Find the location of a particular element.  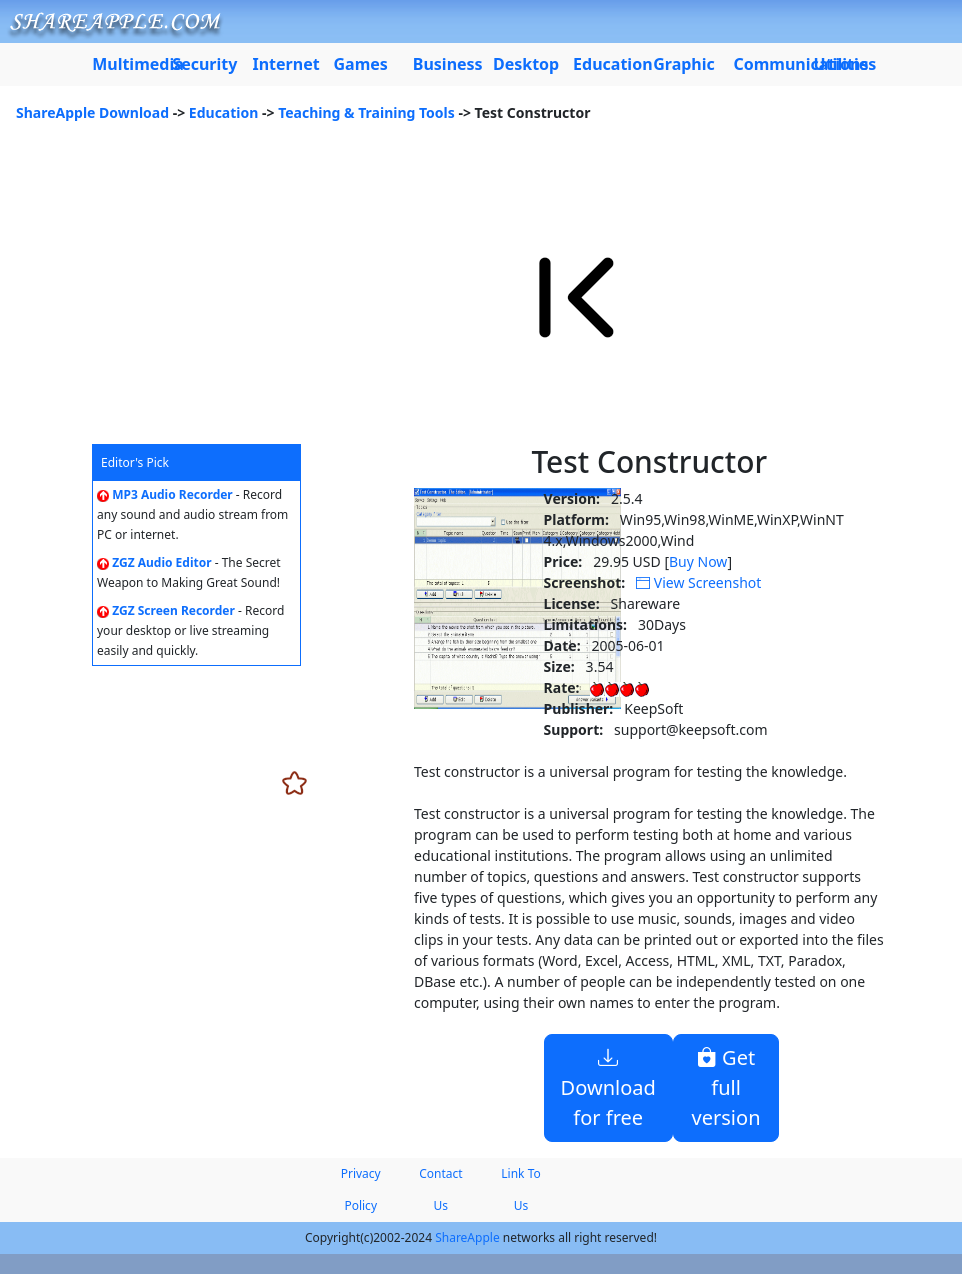

skip to beginning or first item is located at coordinates (573, 297).